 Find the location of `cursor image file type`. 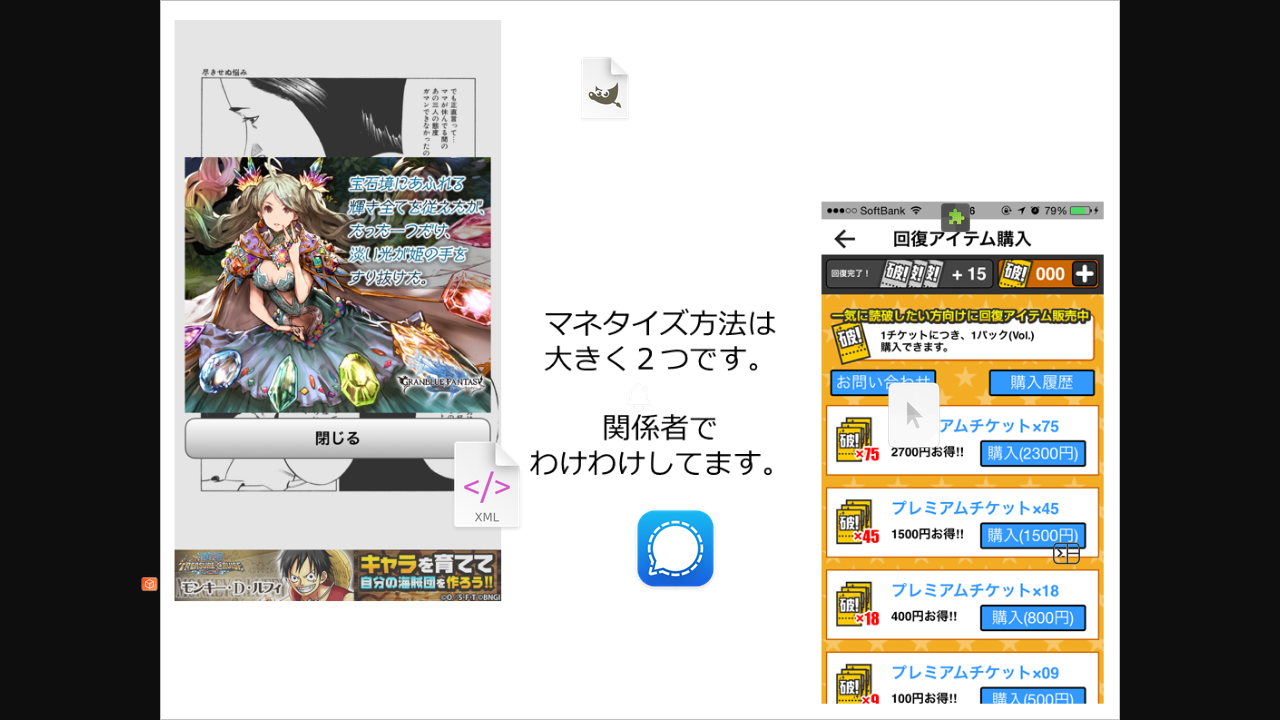

cursor image file type is located at coordinates (914, 415).